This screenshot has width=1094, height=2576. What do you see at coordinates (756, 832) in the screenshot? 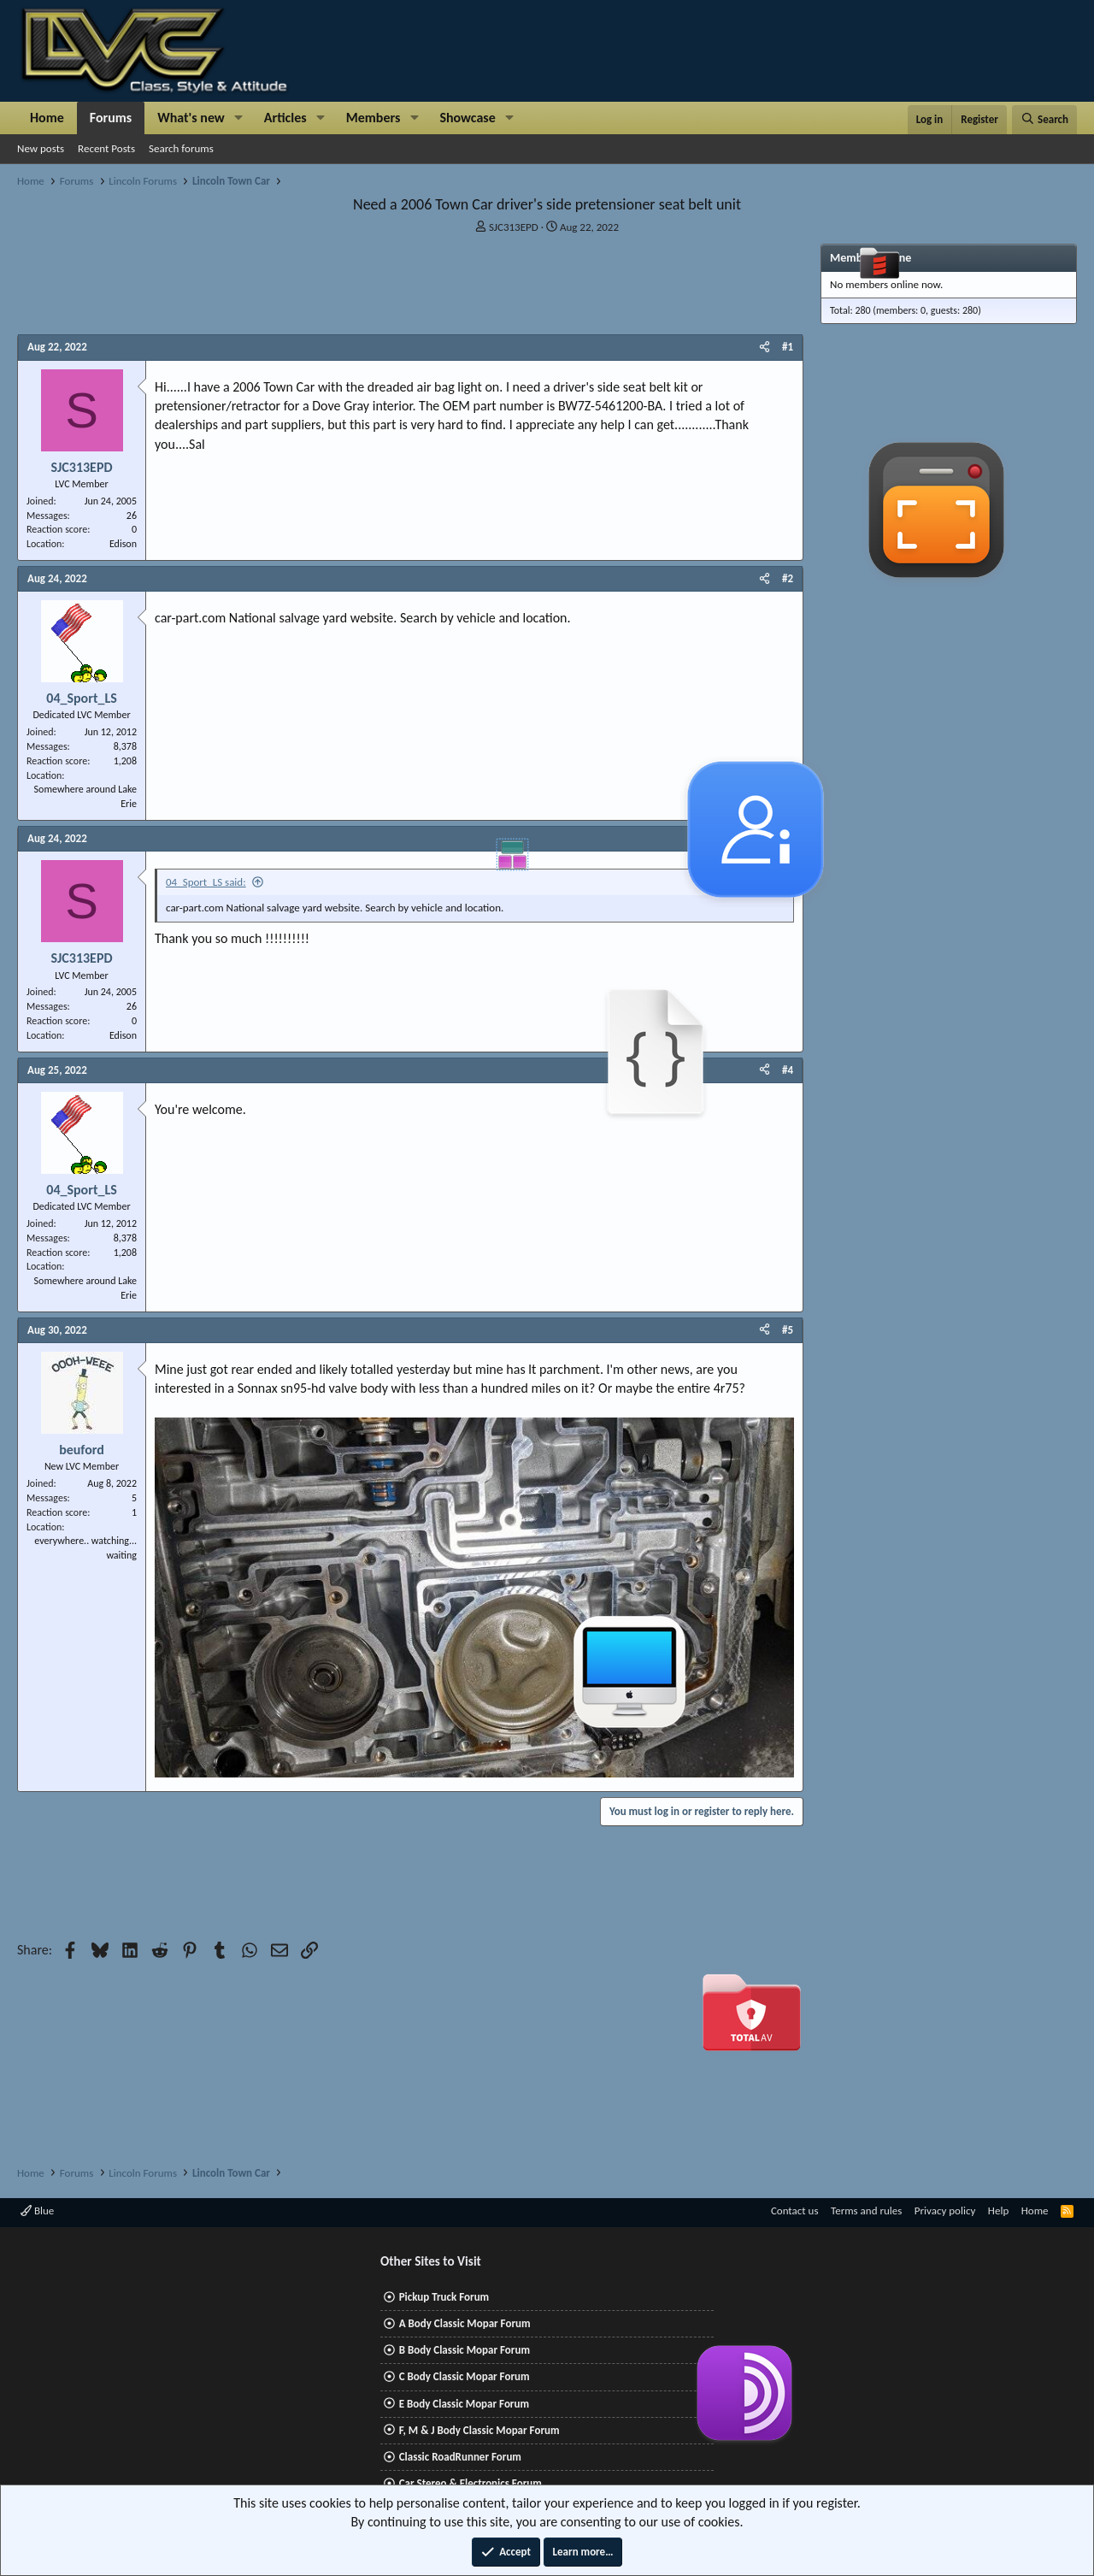
I see `open user account preferences` at bounding box center [756, 832].